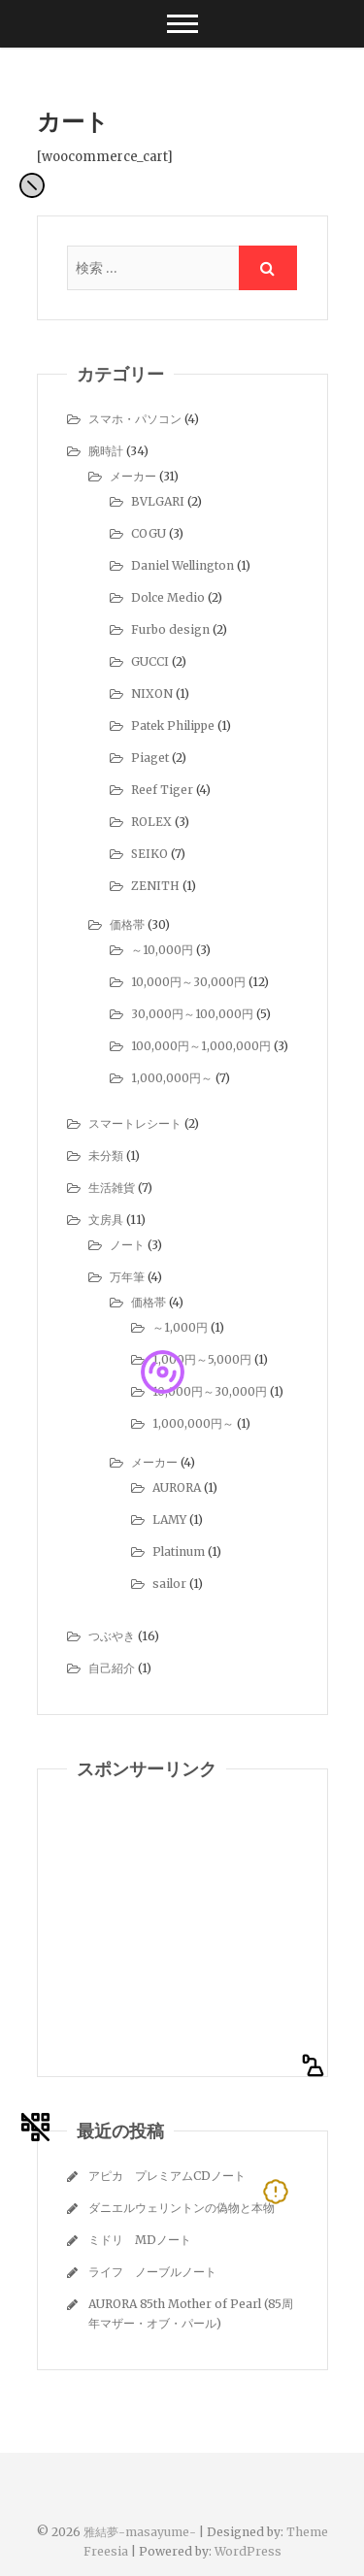  Describe the element at coordinates (276, 2192) in the screenshot. I see `indicates an alert or warning notification` at that location.